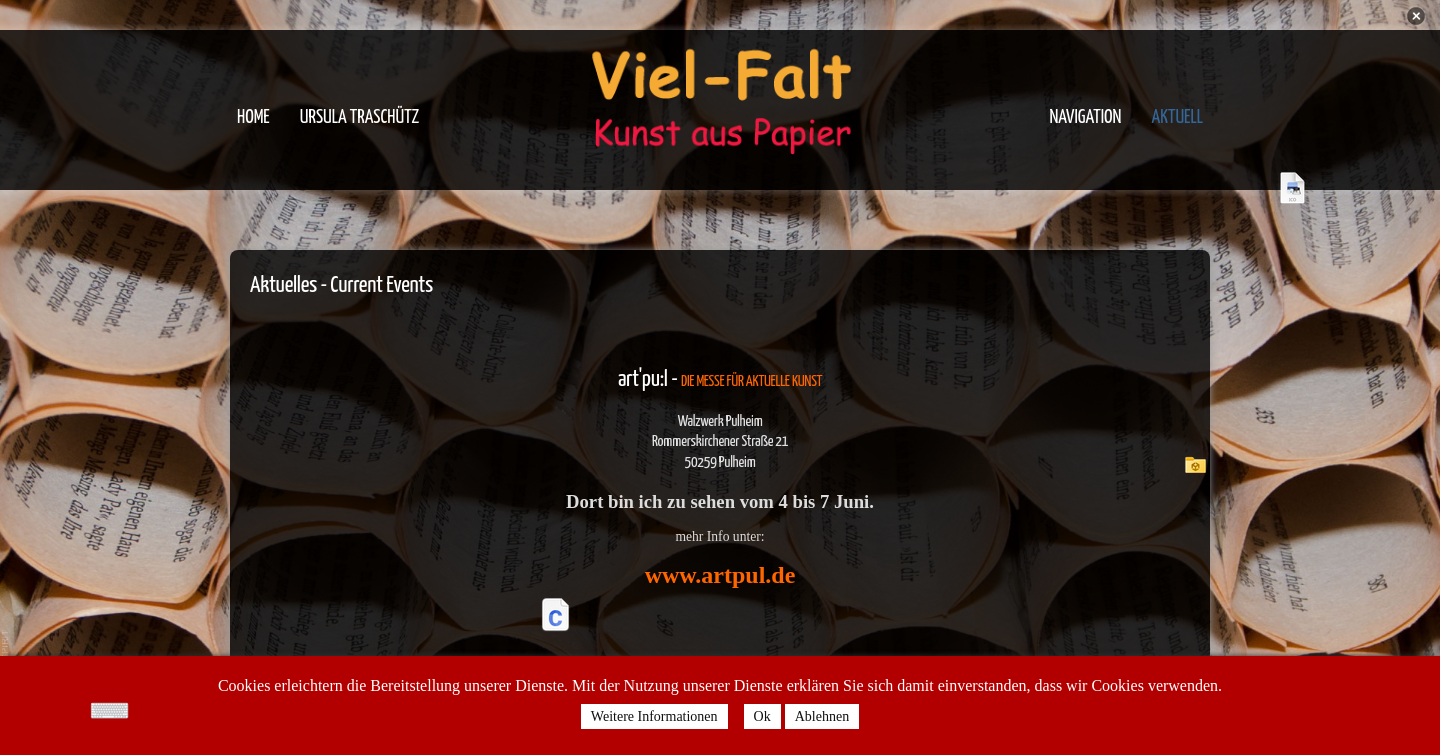 The height and width of the screenshot is (755, 1440). Describe the element at coordinates (1195, 465) in the screenshot. I see `open unity project files folder` at that location.